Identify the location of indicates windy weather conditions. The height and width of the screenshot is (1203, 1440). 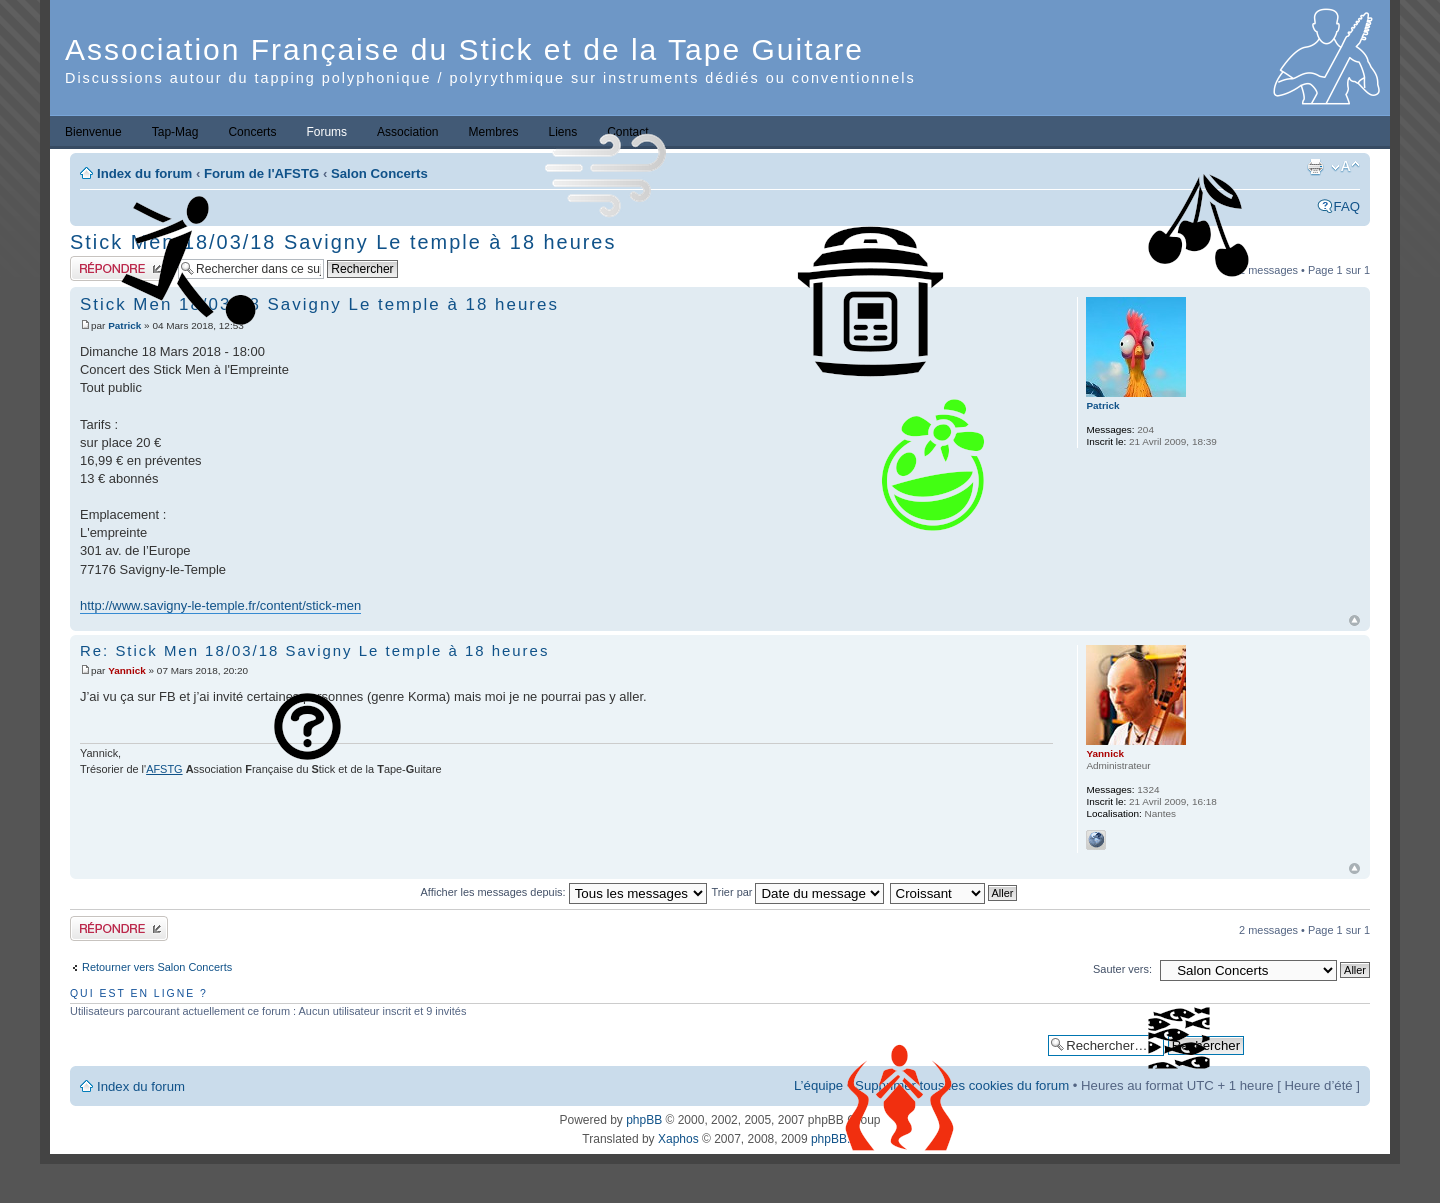
(605, 175).